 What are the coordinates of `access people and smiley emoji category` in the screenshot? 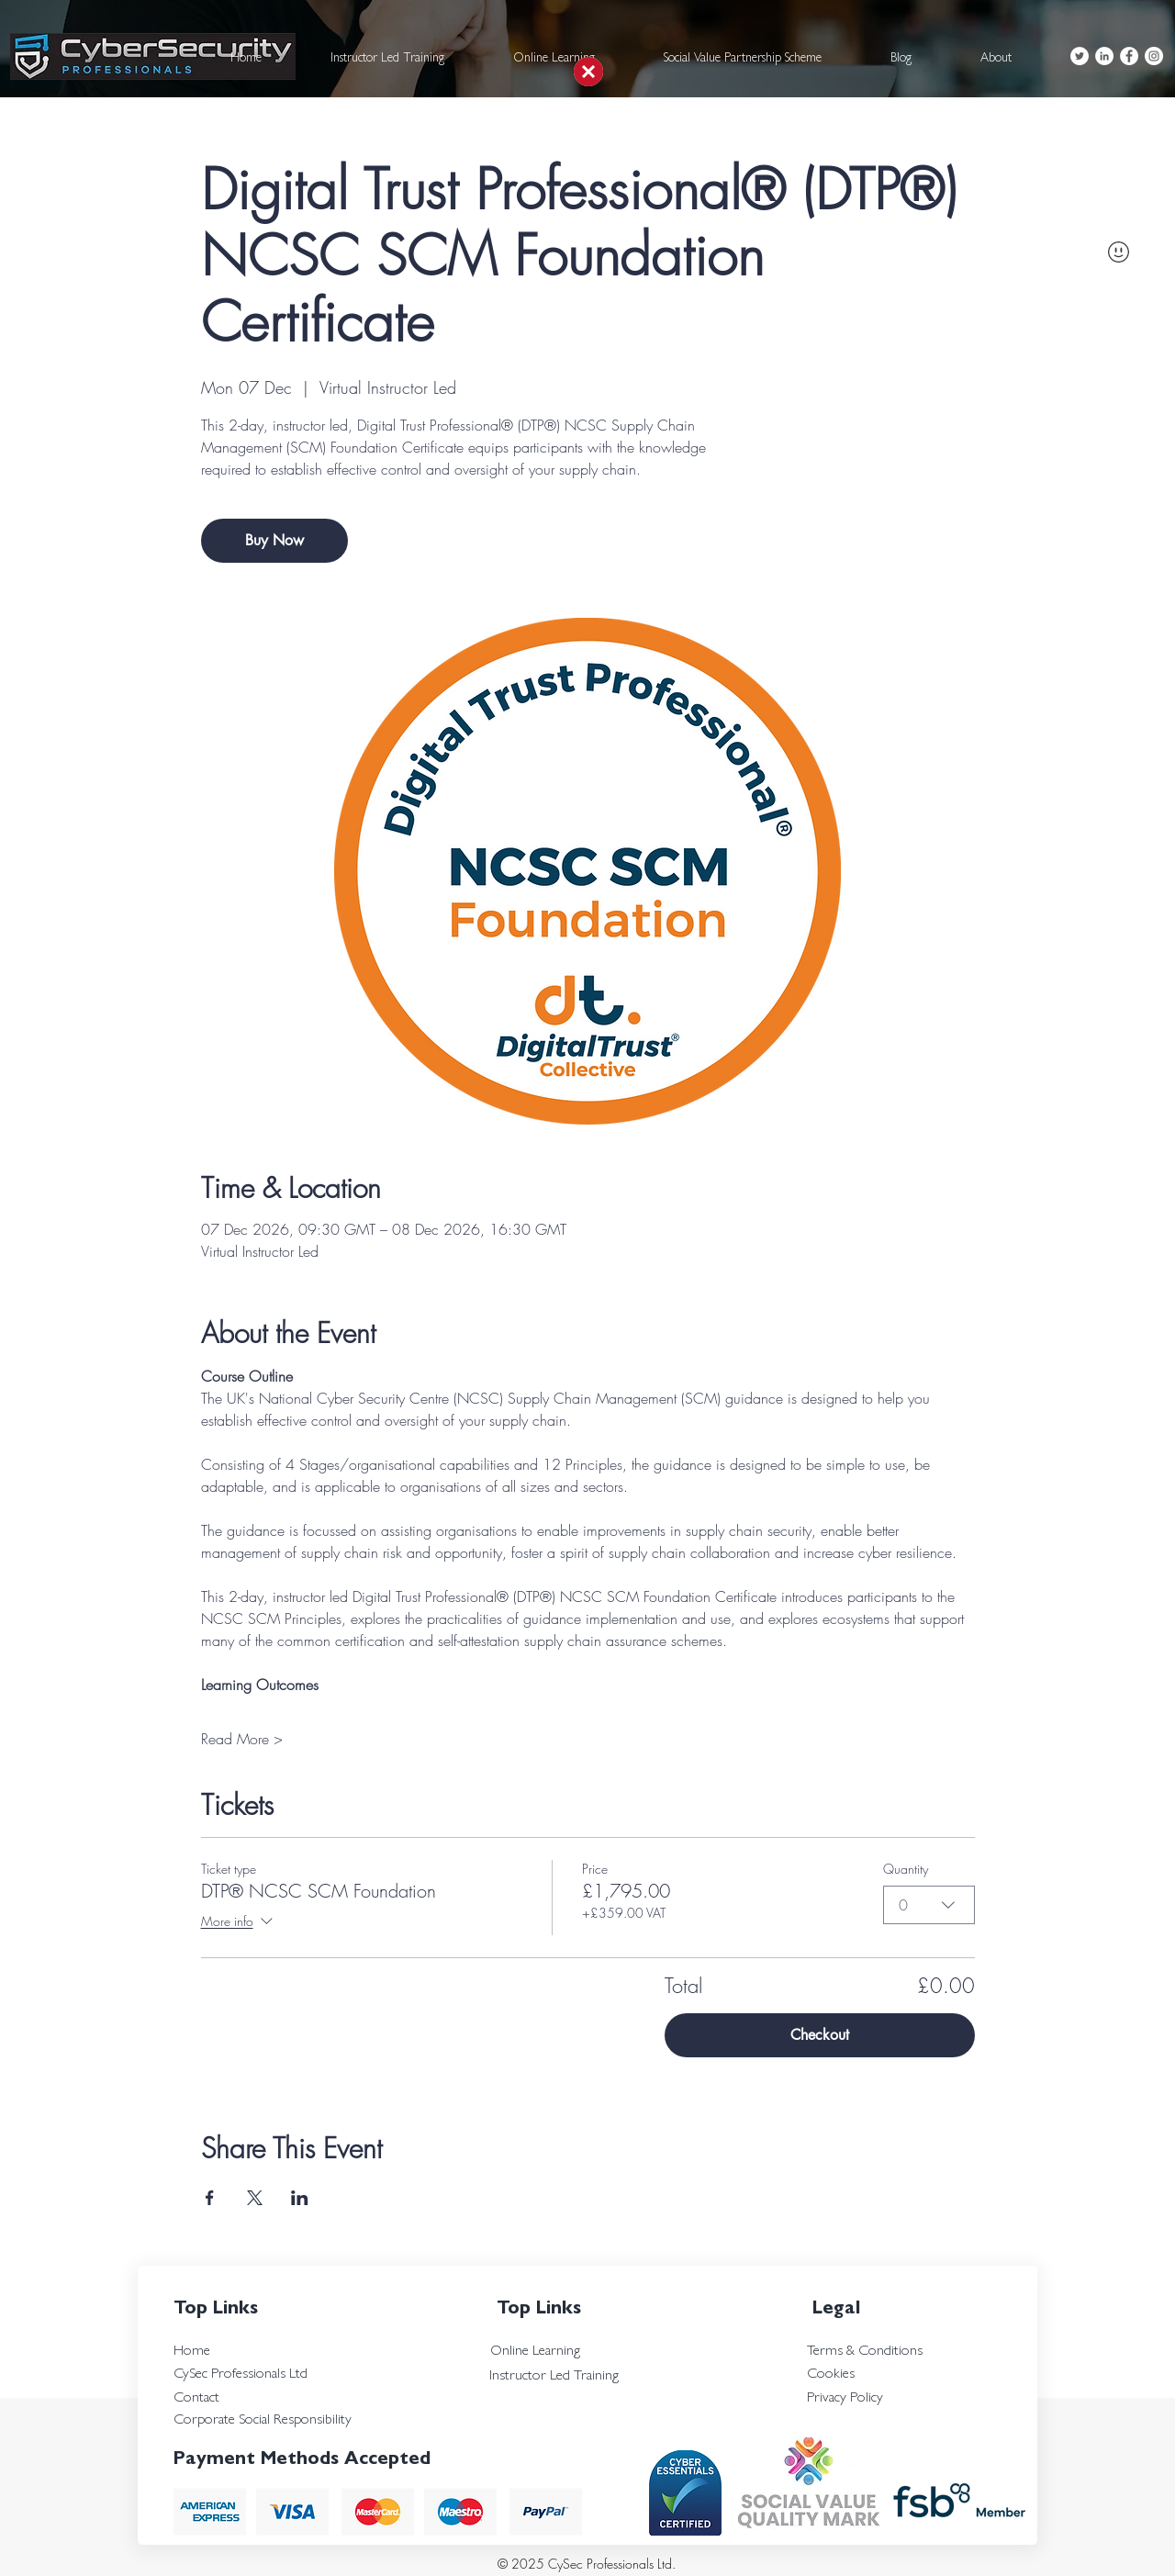 It's located at (1118, 252).